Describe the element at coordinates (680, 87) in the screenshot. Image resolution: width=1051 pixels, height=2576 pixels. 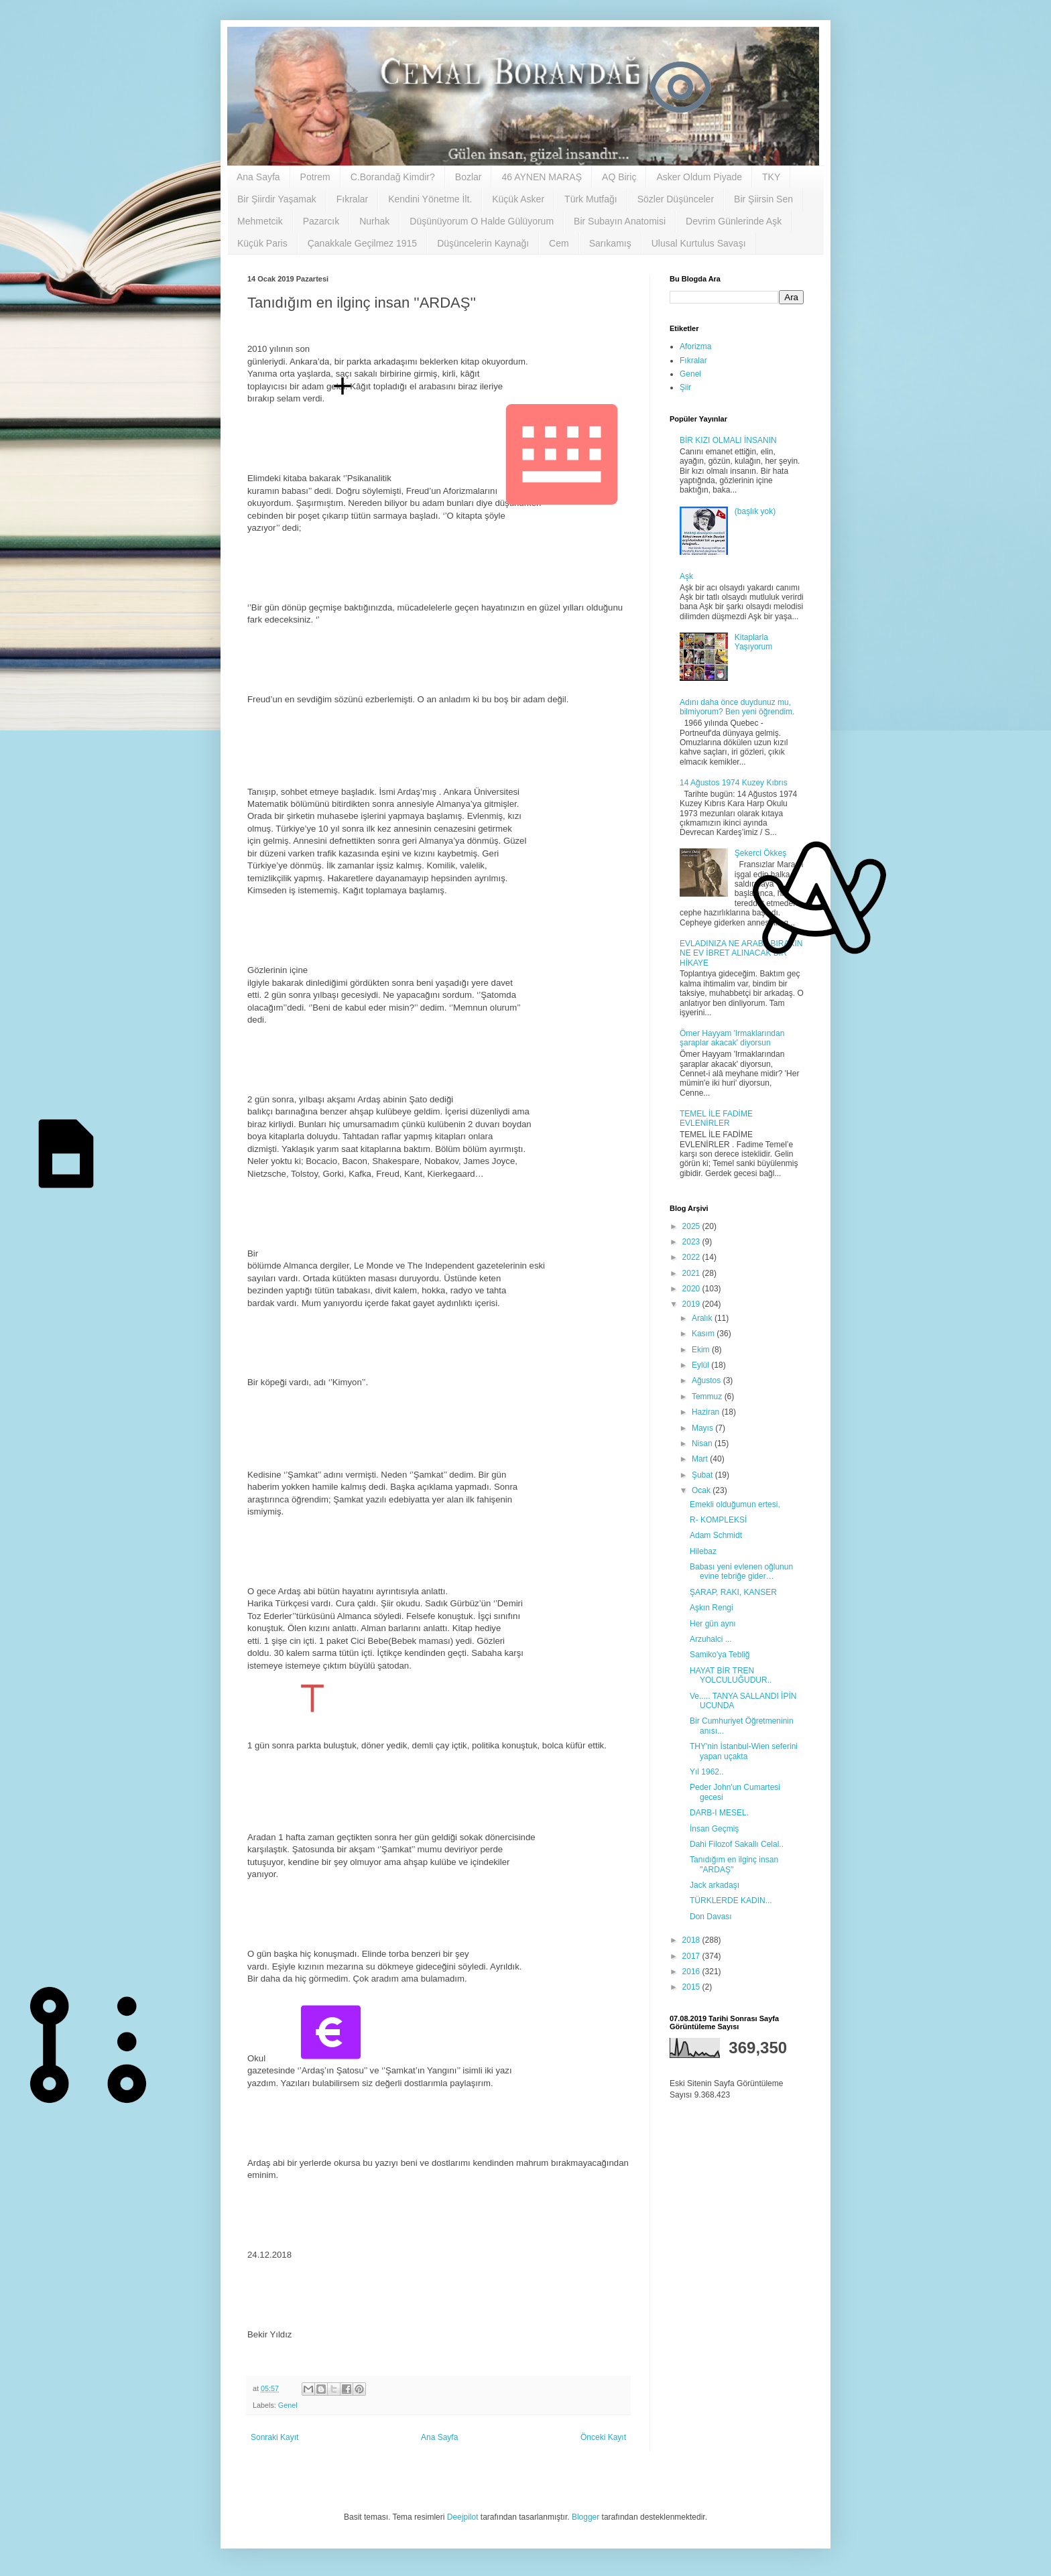
I see `view or preview content` at that location.